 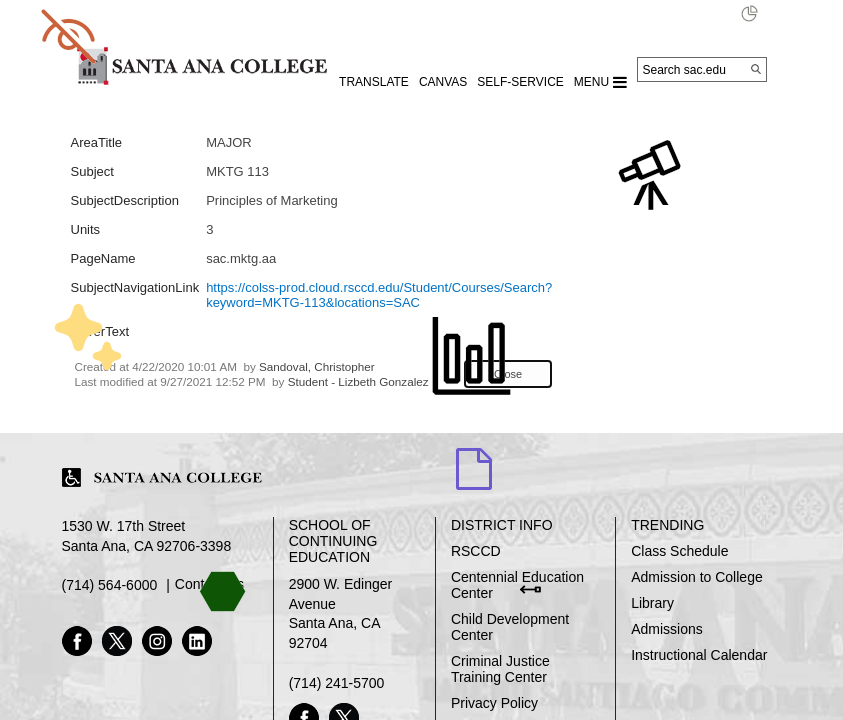 What do you see at coordinates (88, 337) in the screenshot?
I see `indicates AI-generated or enhanced content` at bounding box center [88, 337].